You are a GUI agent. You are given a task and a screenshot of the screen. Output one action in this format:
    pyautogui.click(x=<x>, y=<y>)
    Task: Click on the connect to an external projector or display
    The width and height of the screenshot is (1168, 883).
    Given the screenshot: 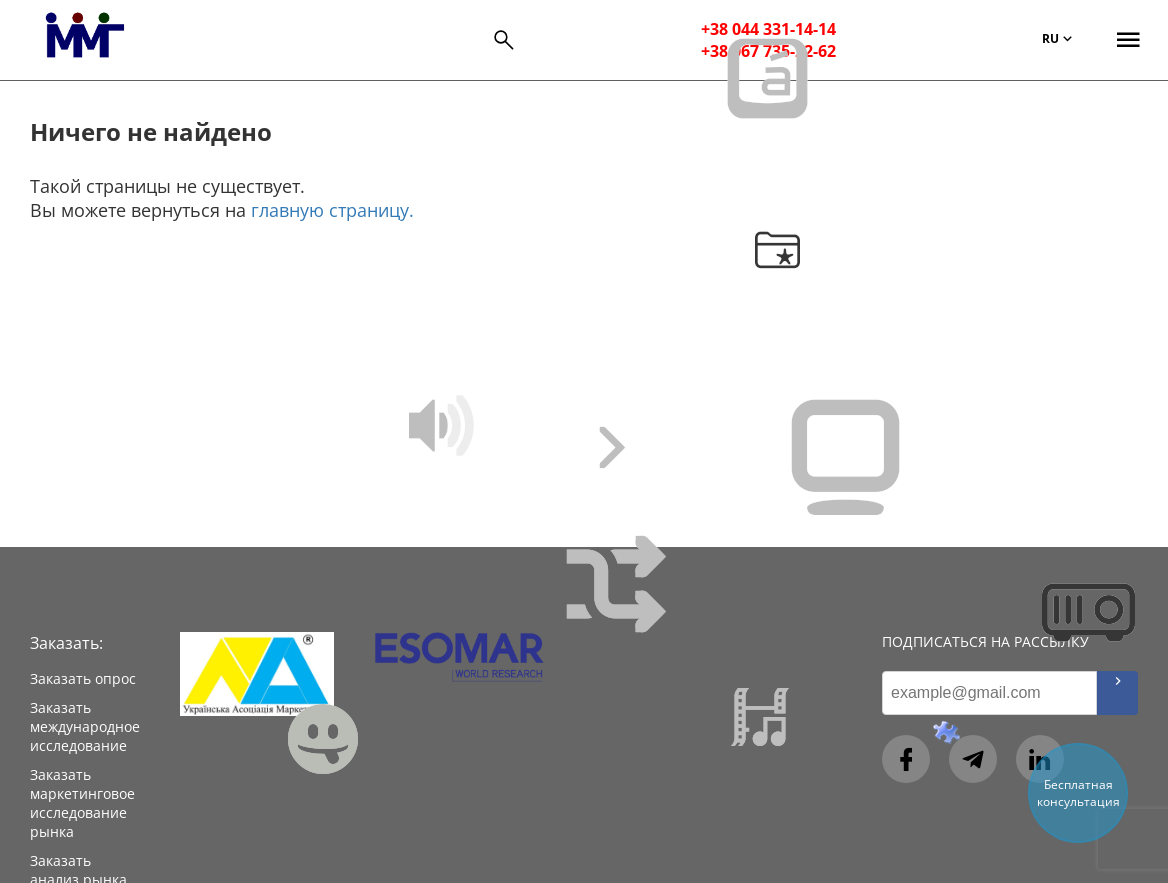 What is the action you would take?
    pyautogui.click(x=1088, y=612)
    